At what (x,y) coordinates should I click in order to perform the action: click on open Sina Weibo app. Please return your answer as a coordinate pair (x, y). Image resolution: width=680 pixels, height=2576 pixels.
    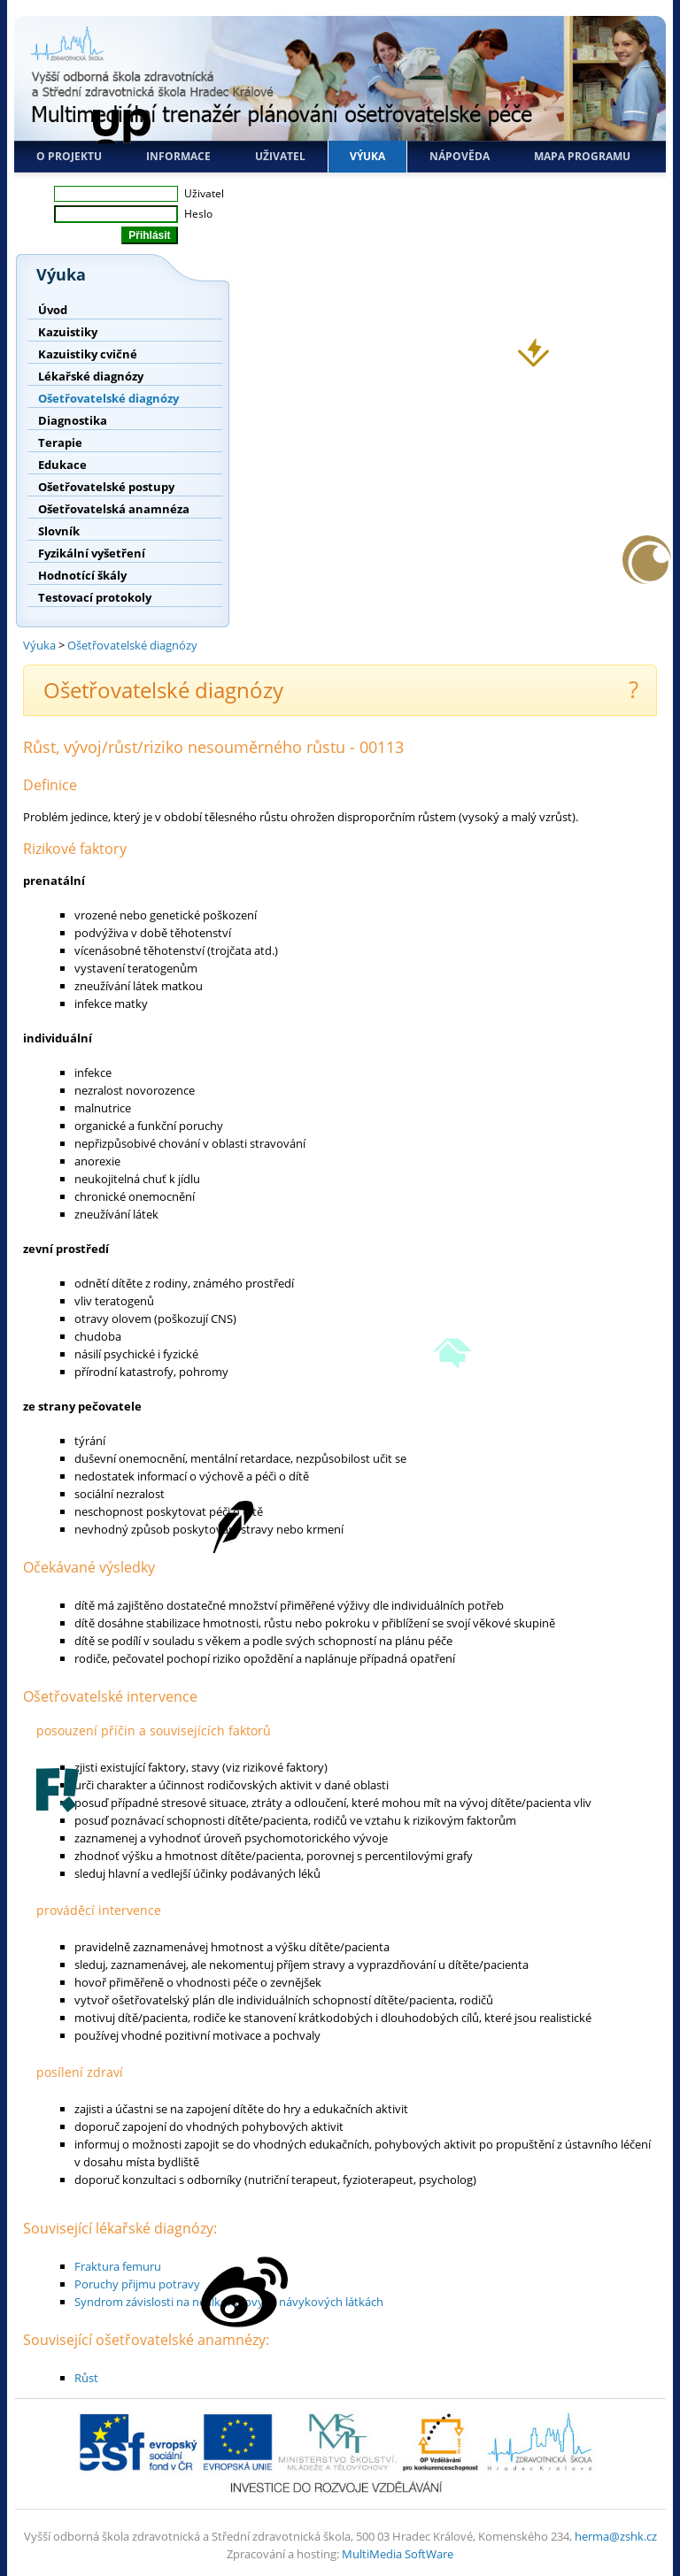
    Looking at the image, I should click on (244, 2292).